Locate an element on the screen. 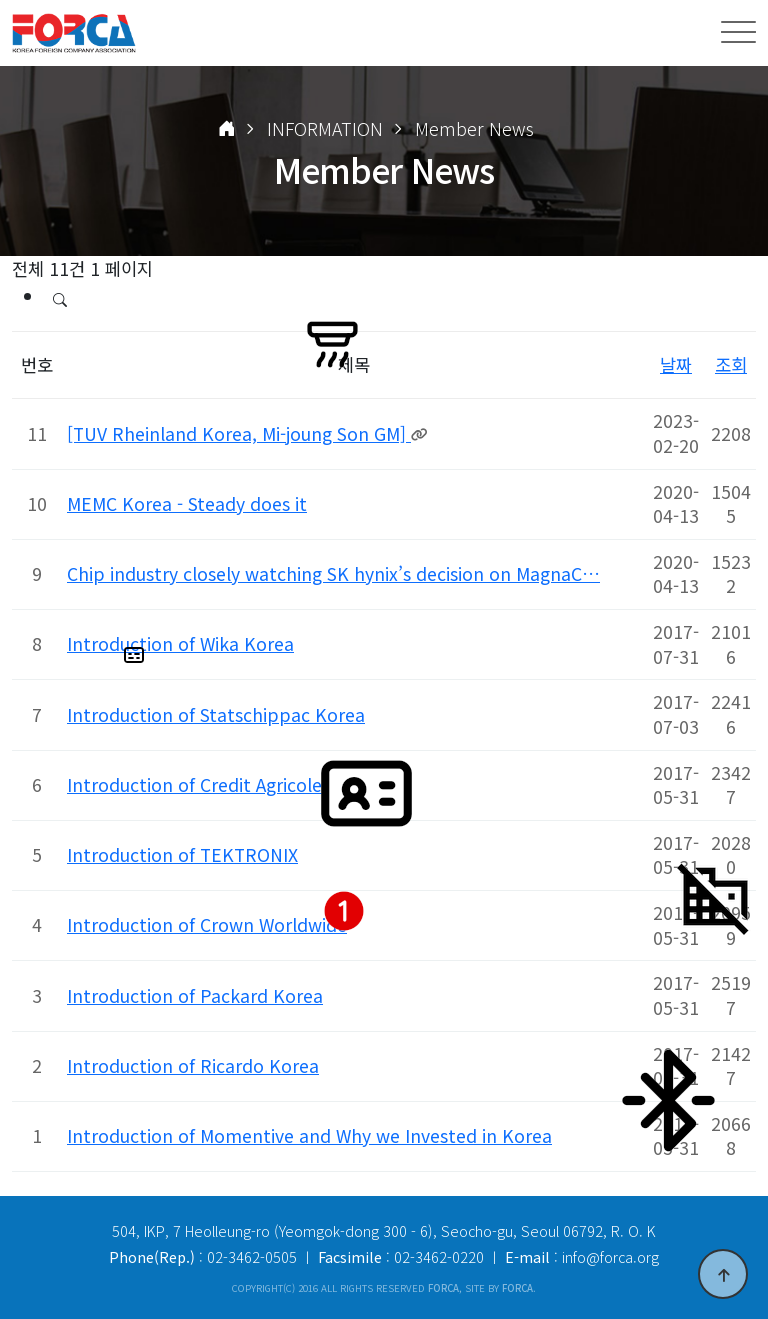  indicates a website or domain is unavailable is located at coordinates (715, 896).